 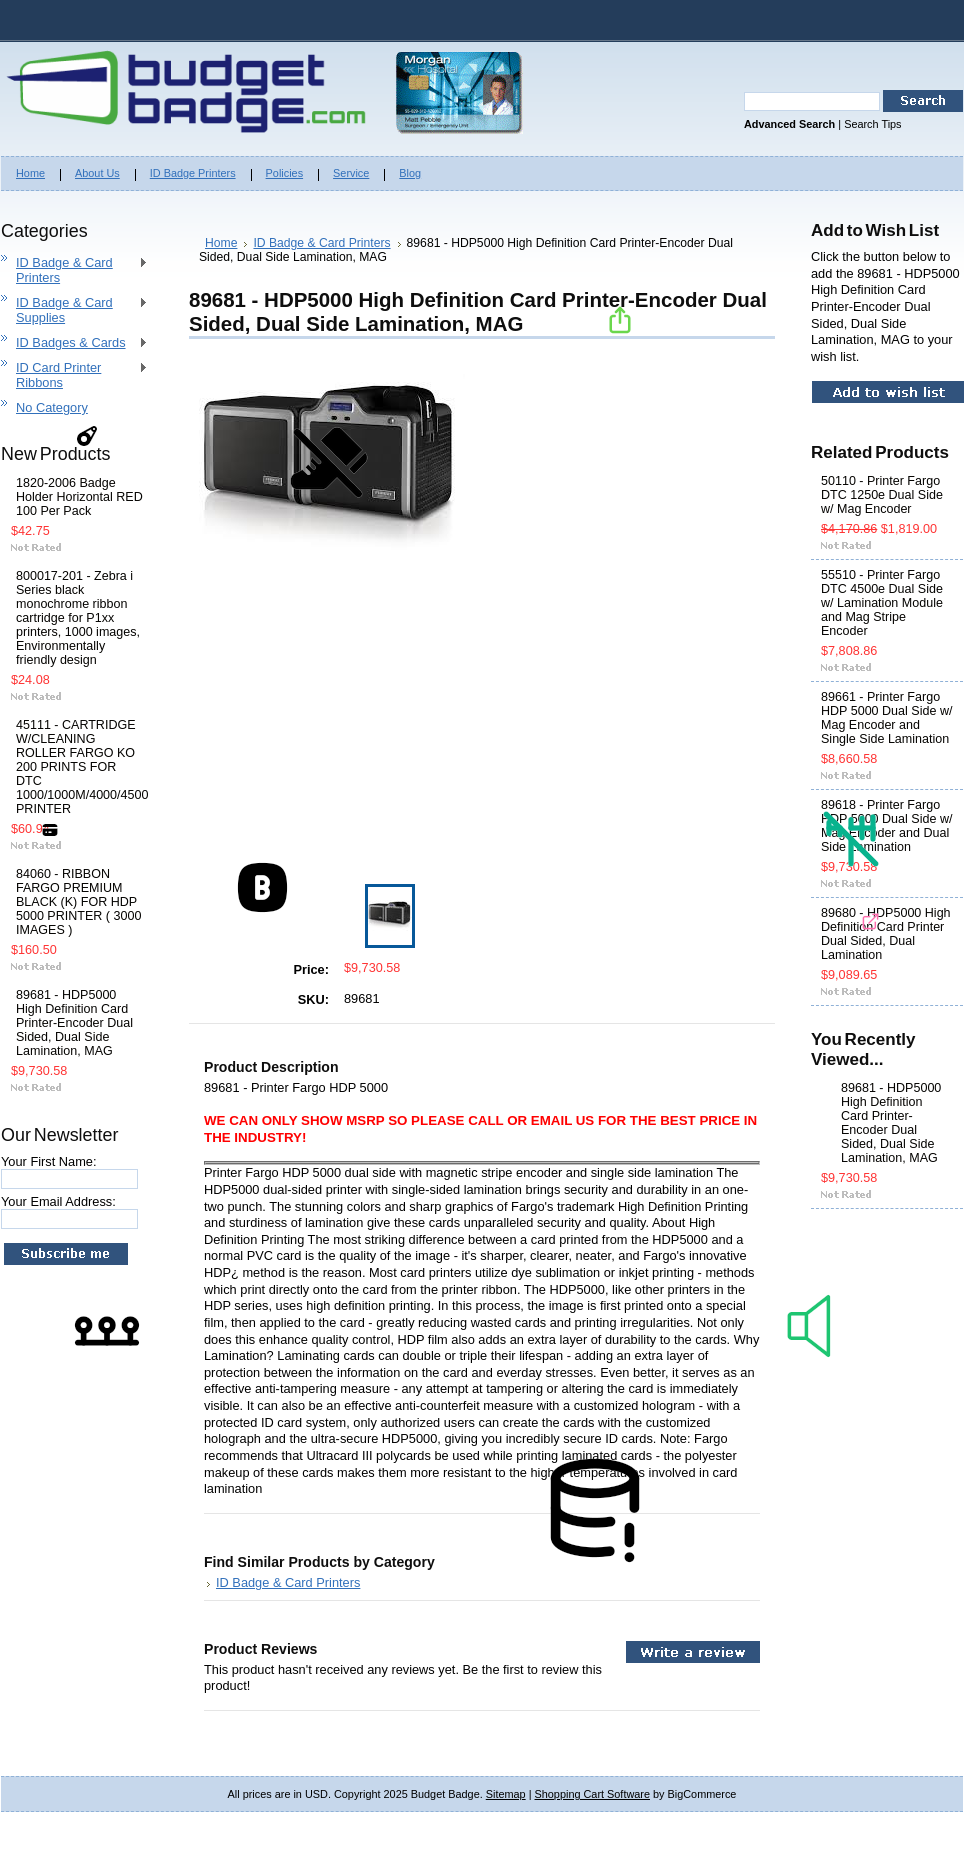 I want to click on indicates area where stepping is prohibited, so click(x=330, y=460).